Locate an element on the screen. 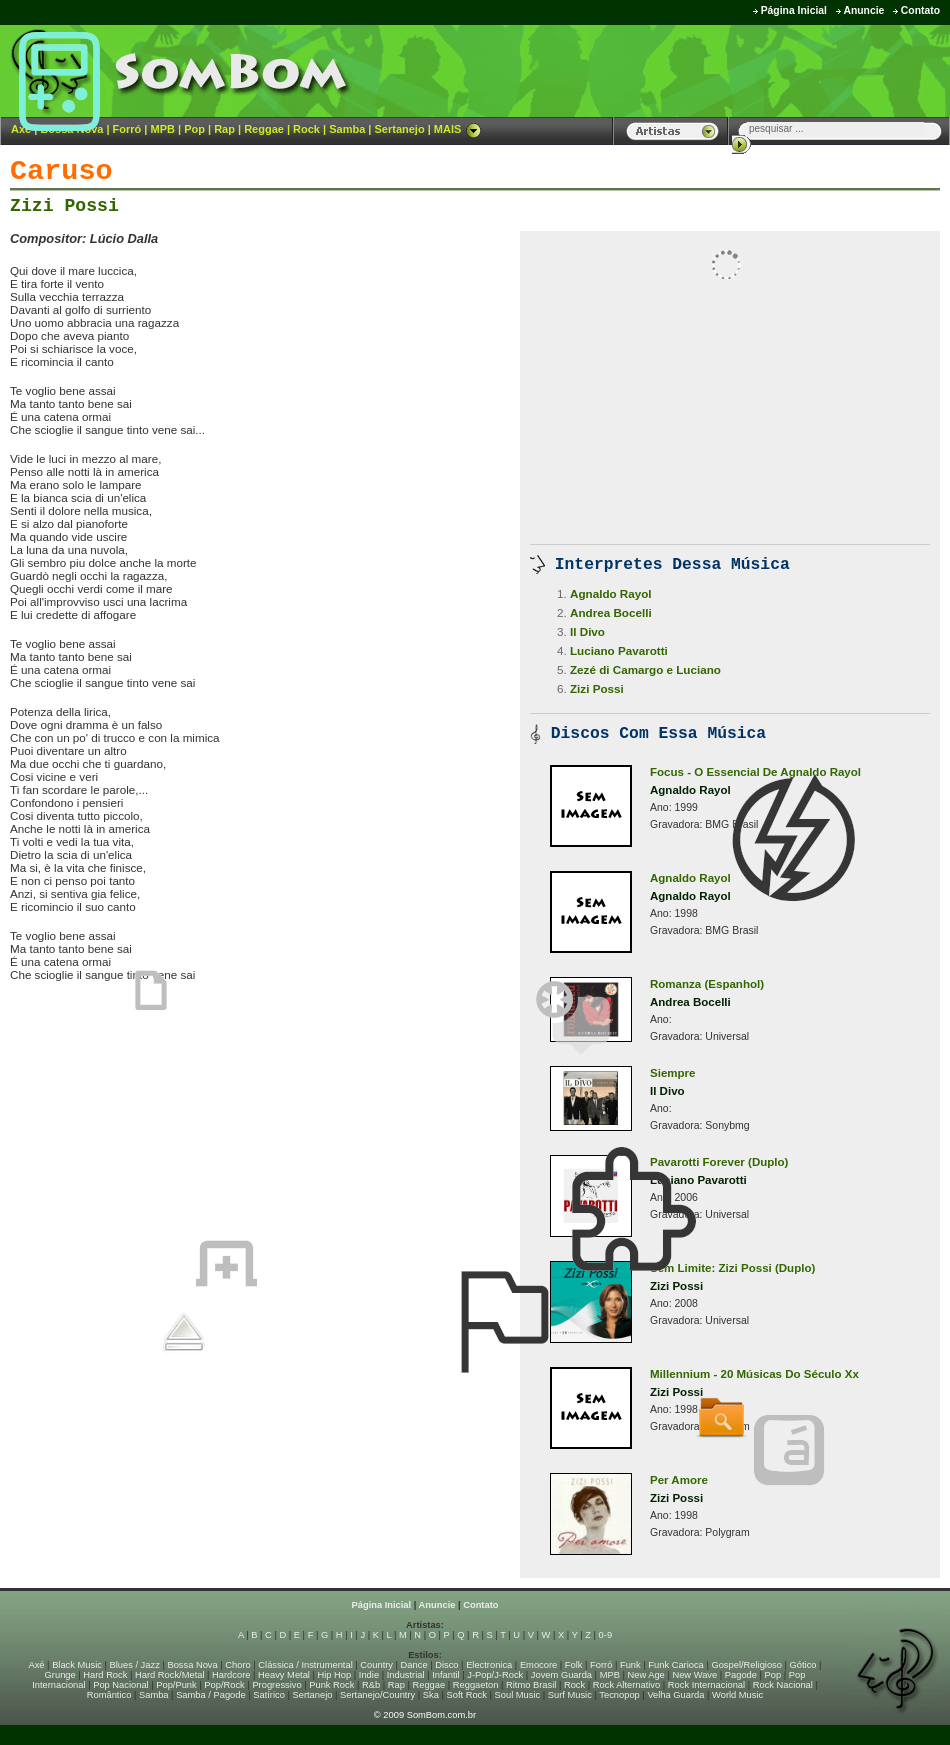  manage browser extensions is located at coordinates (630, 1213).